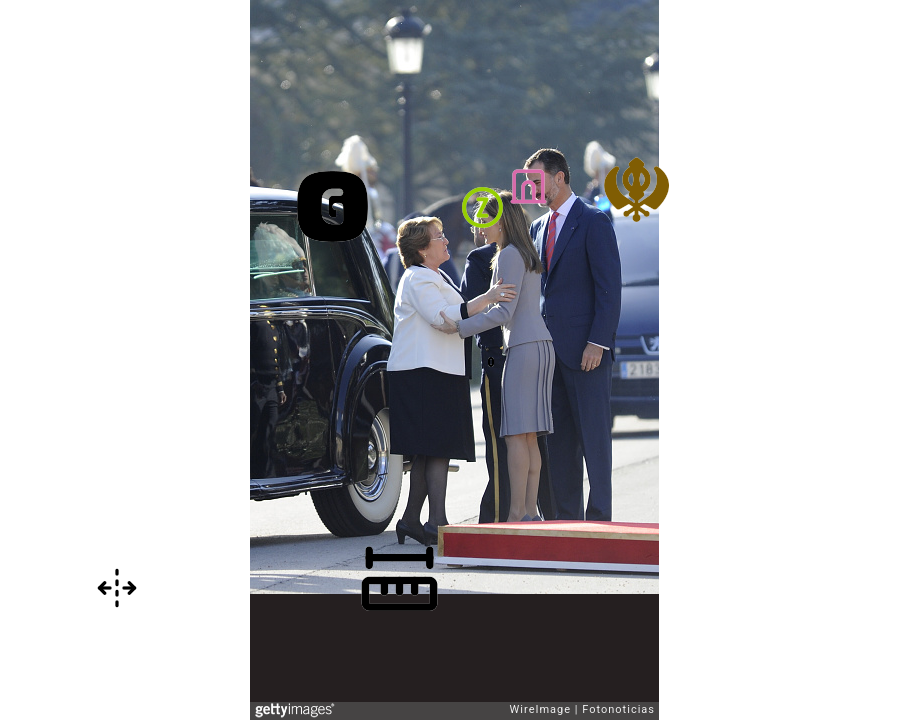  What do you see at coordinates (636, 189) in the screenshot?
I see `indicates Sikh religious content or community` at bounding box center [636, 189].